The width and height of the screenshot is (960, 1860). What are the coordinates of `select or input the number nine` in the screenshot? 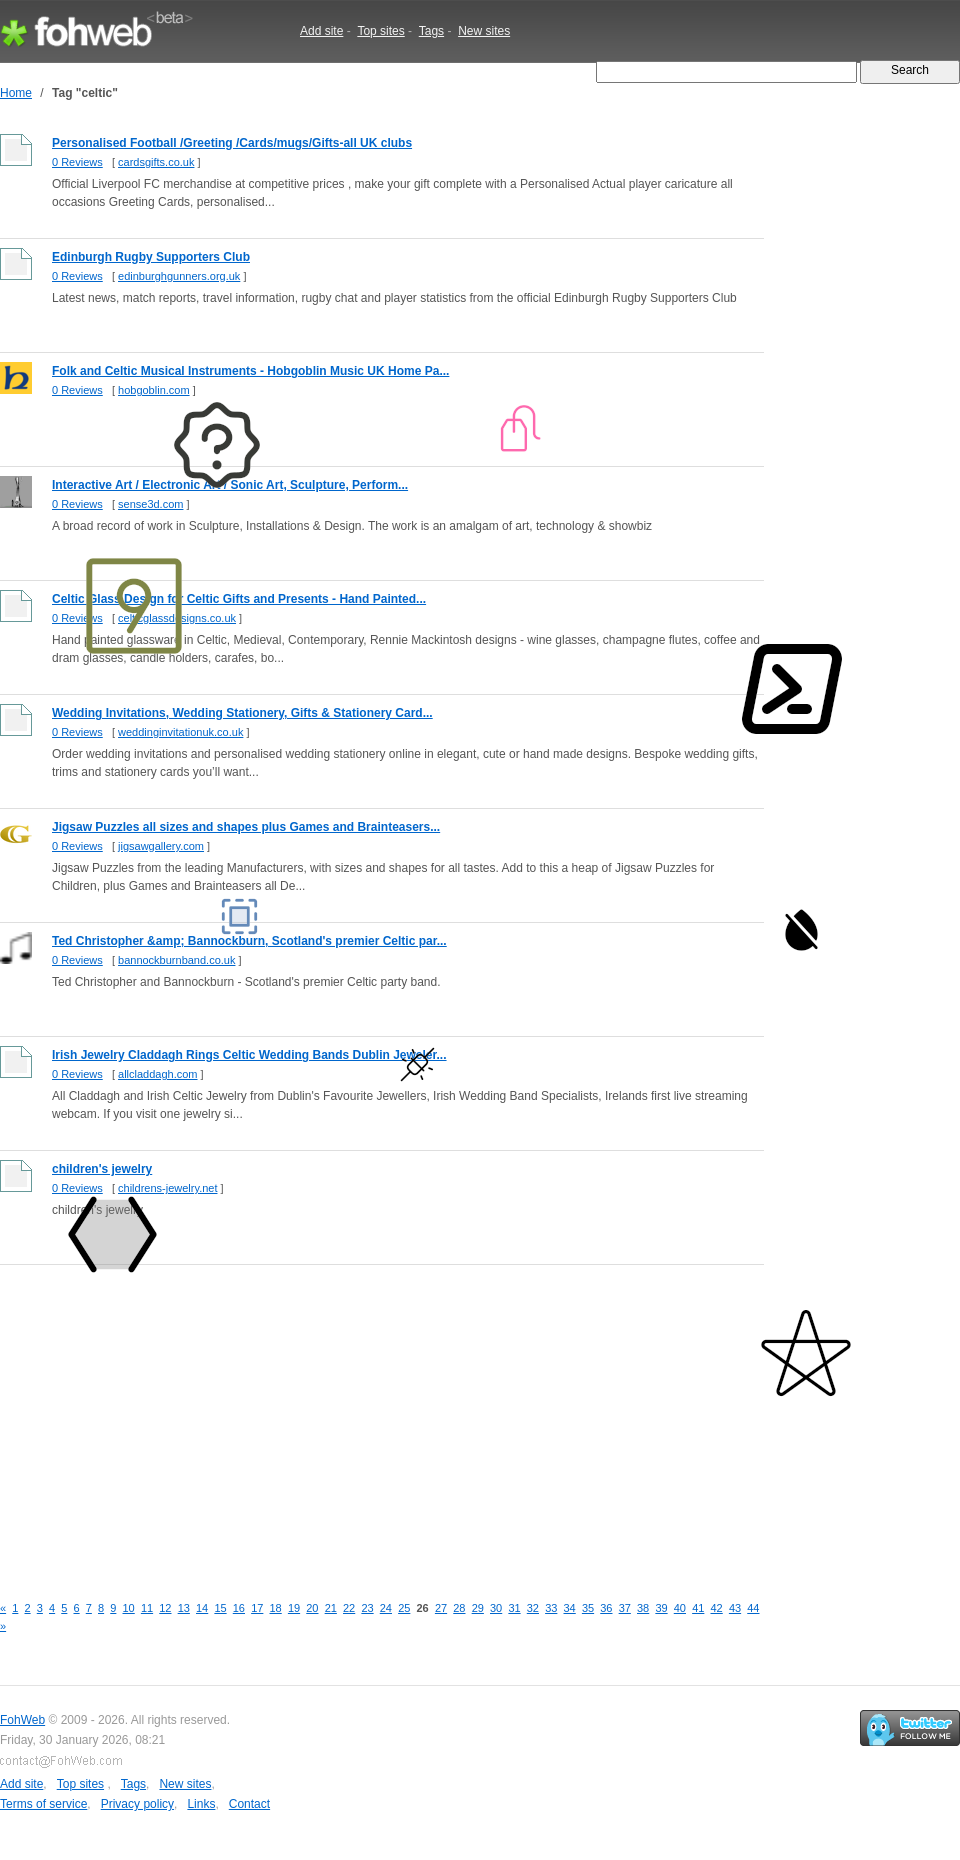 It's located at (134, 606).